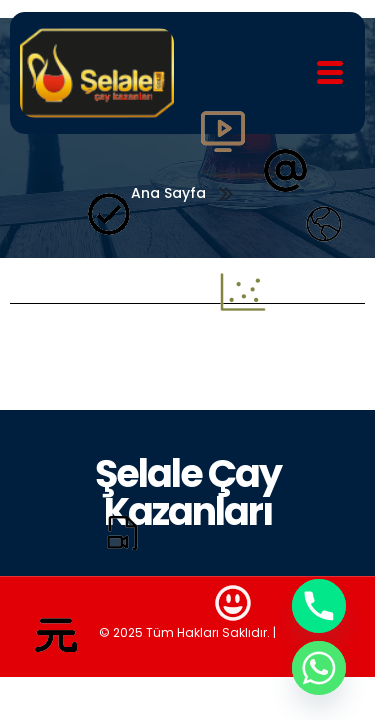  Describe the element at coordinates (56, 636) in the screenshot. I see `indicates chinese yuan currency` at that location.